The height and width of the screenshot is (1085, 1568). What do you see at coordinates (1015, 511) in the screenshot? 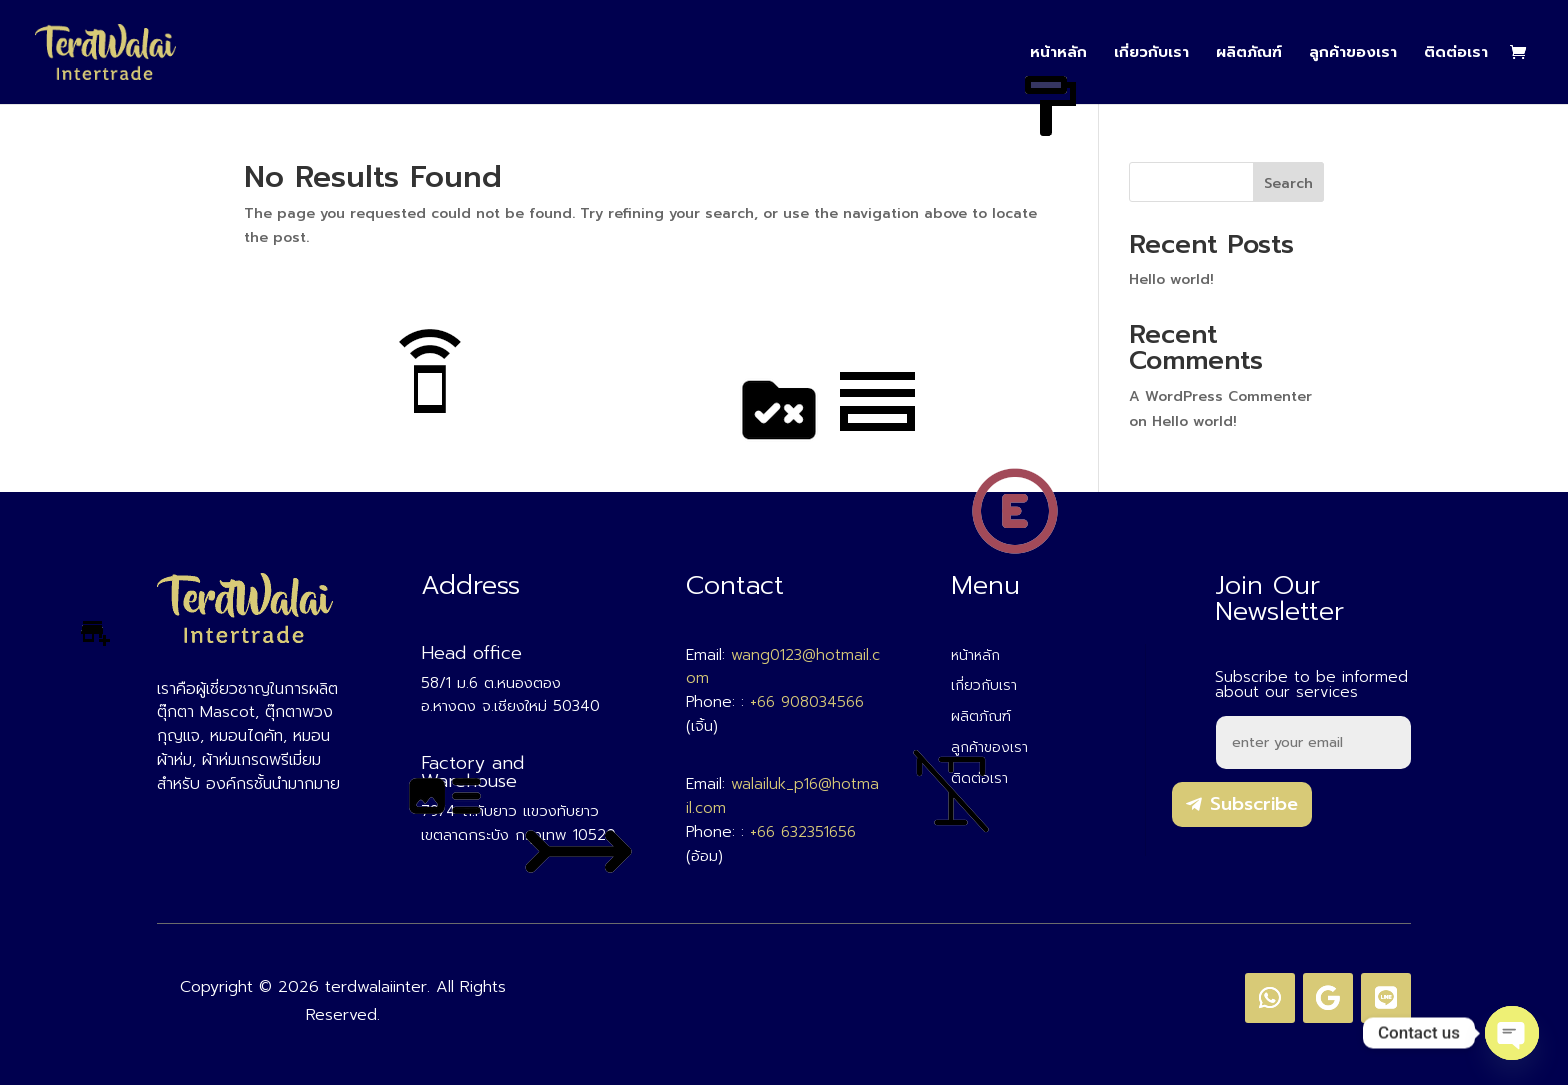
I see `indicates east direction on a map or compass` at bounding box center [1015, 511].